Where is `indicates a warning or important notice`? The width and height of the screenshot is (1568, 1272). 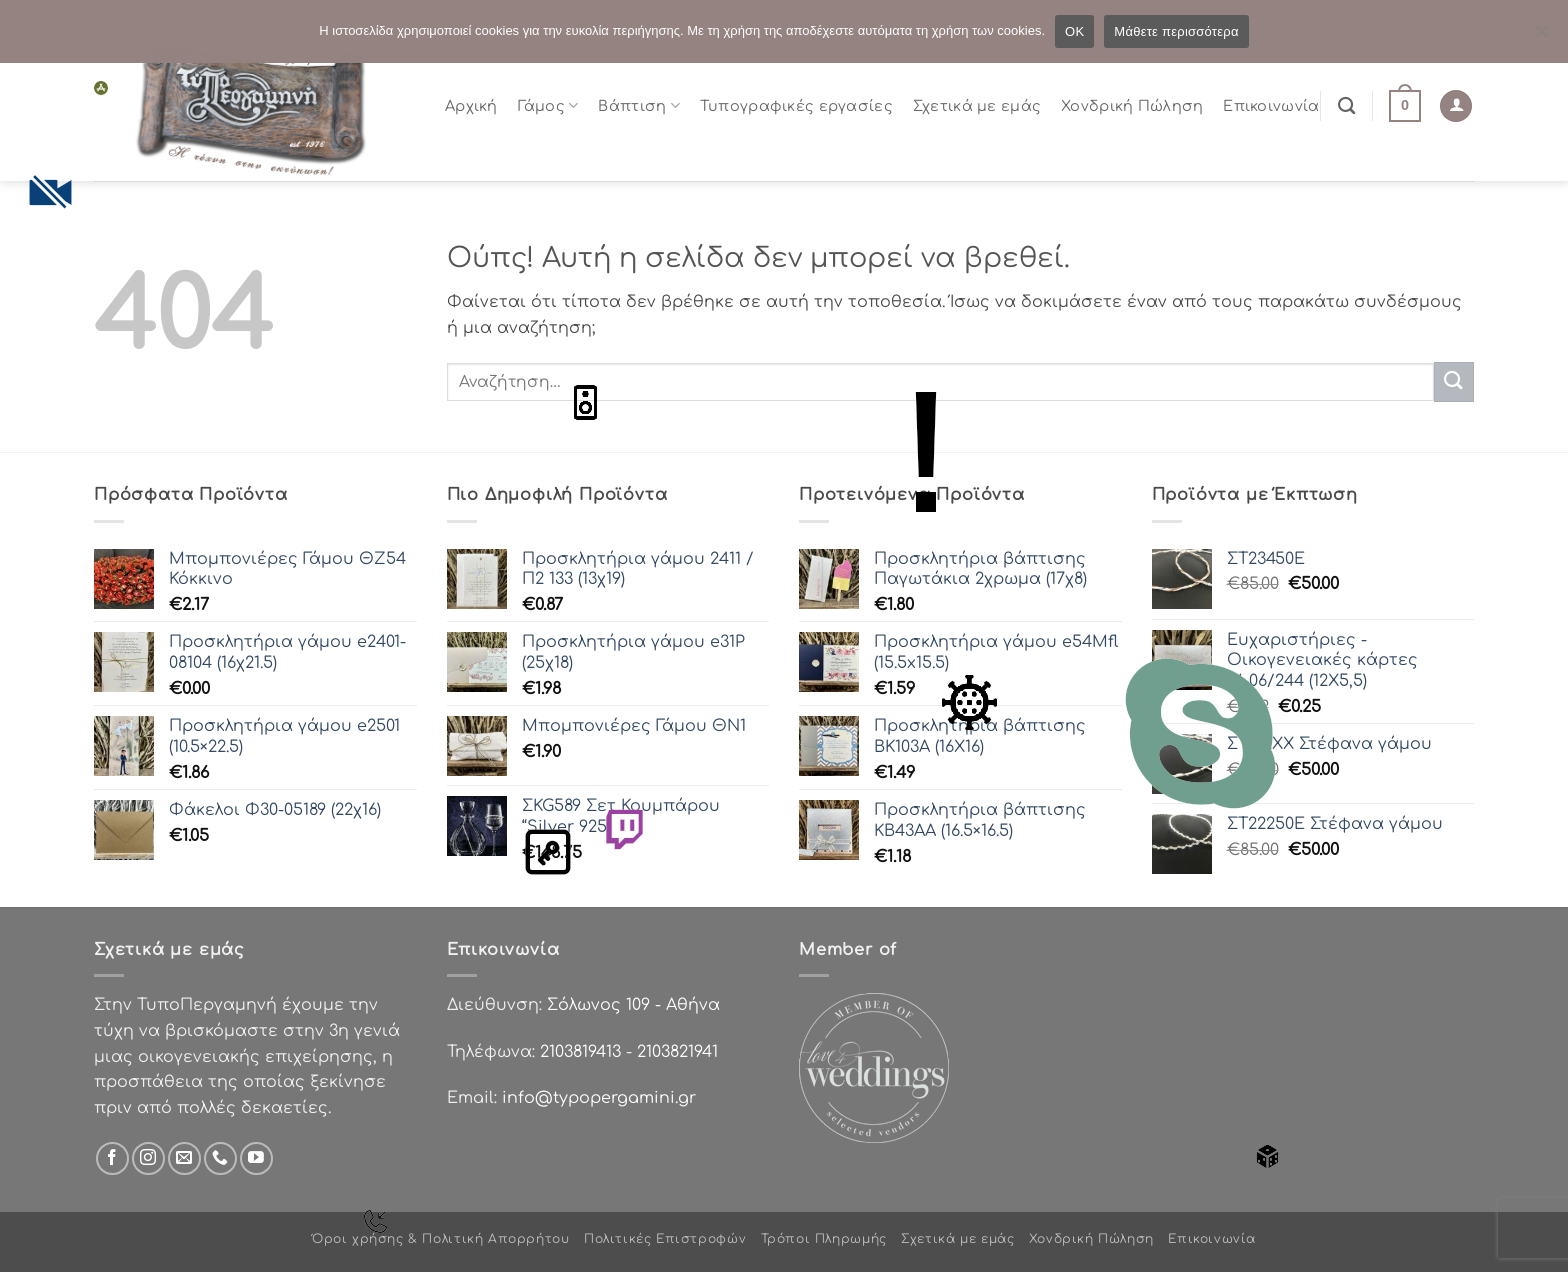 indicates a warning or important notice is located at coordinates (926, 452).